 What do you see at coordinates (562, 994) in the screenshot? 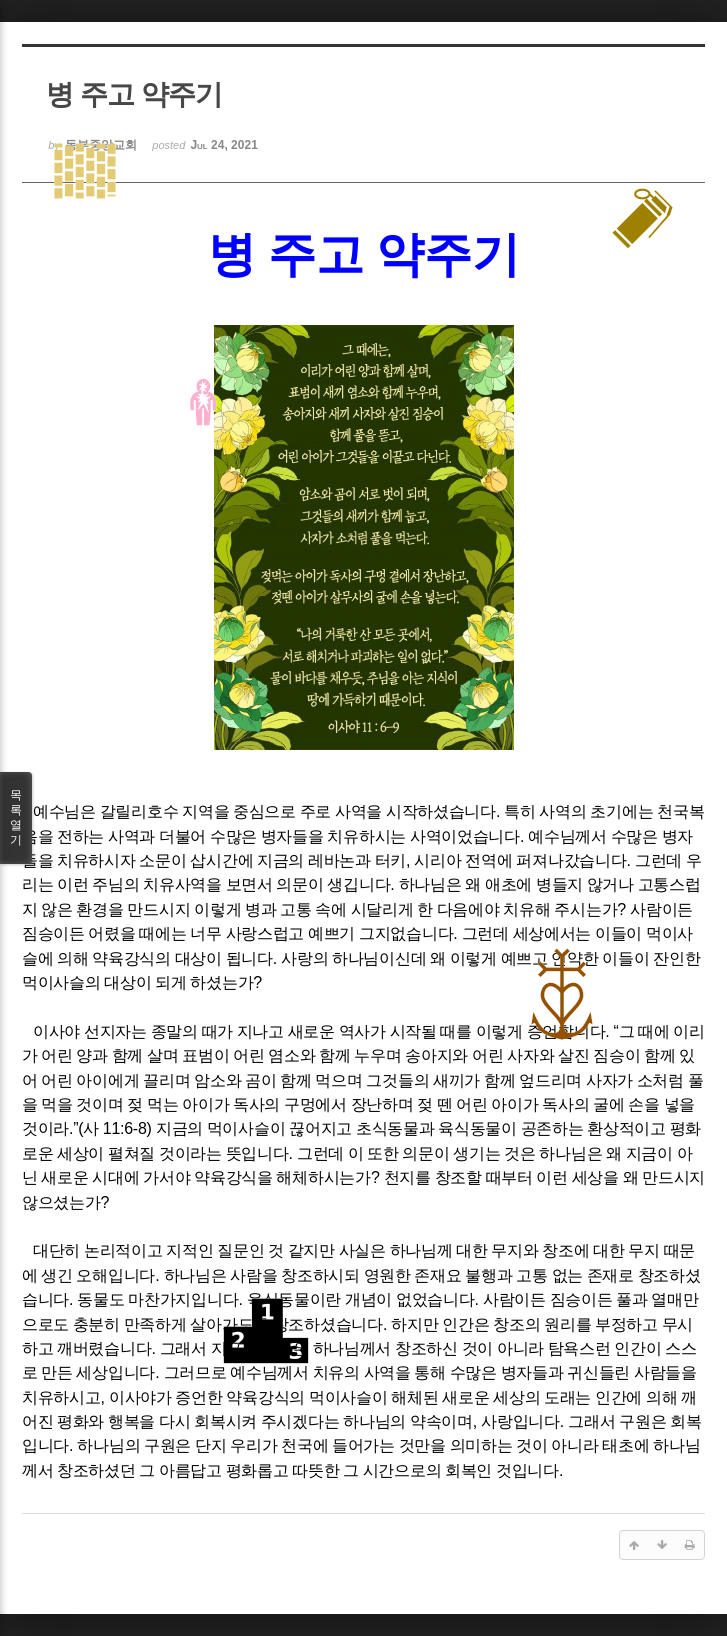
I see `camargue cross symbol representing faith, hope, and love` at bounding box center [562, 994].